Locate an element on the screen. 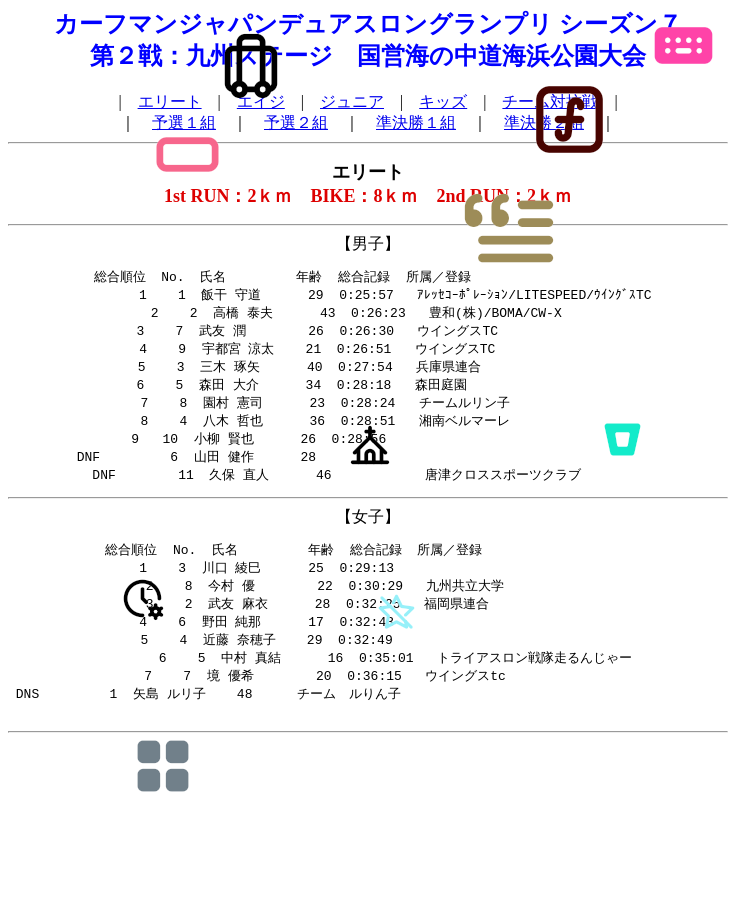 The image size is (736, 907). open Bitbucket repository is located at coordinates (622, 439).